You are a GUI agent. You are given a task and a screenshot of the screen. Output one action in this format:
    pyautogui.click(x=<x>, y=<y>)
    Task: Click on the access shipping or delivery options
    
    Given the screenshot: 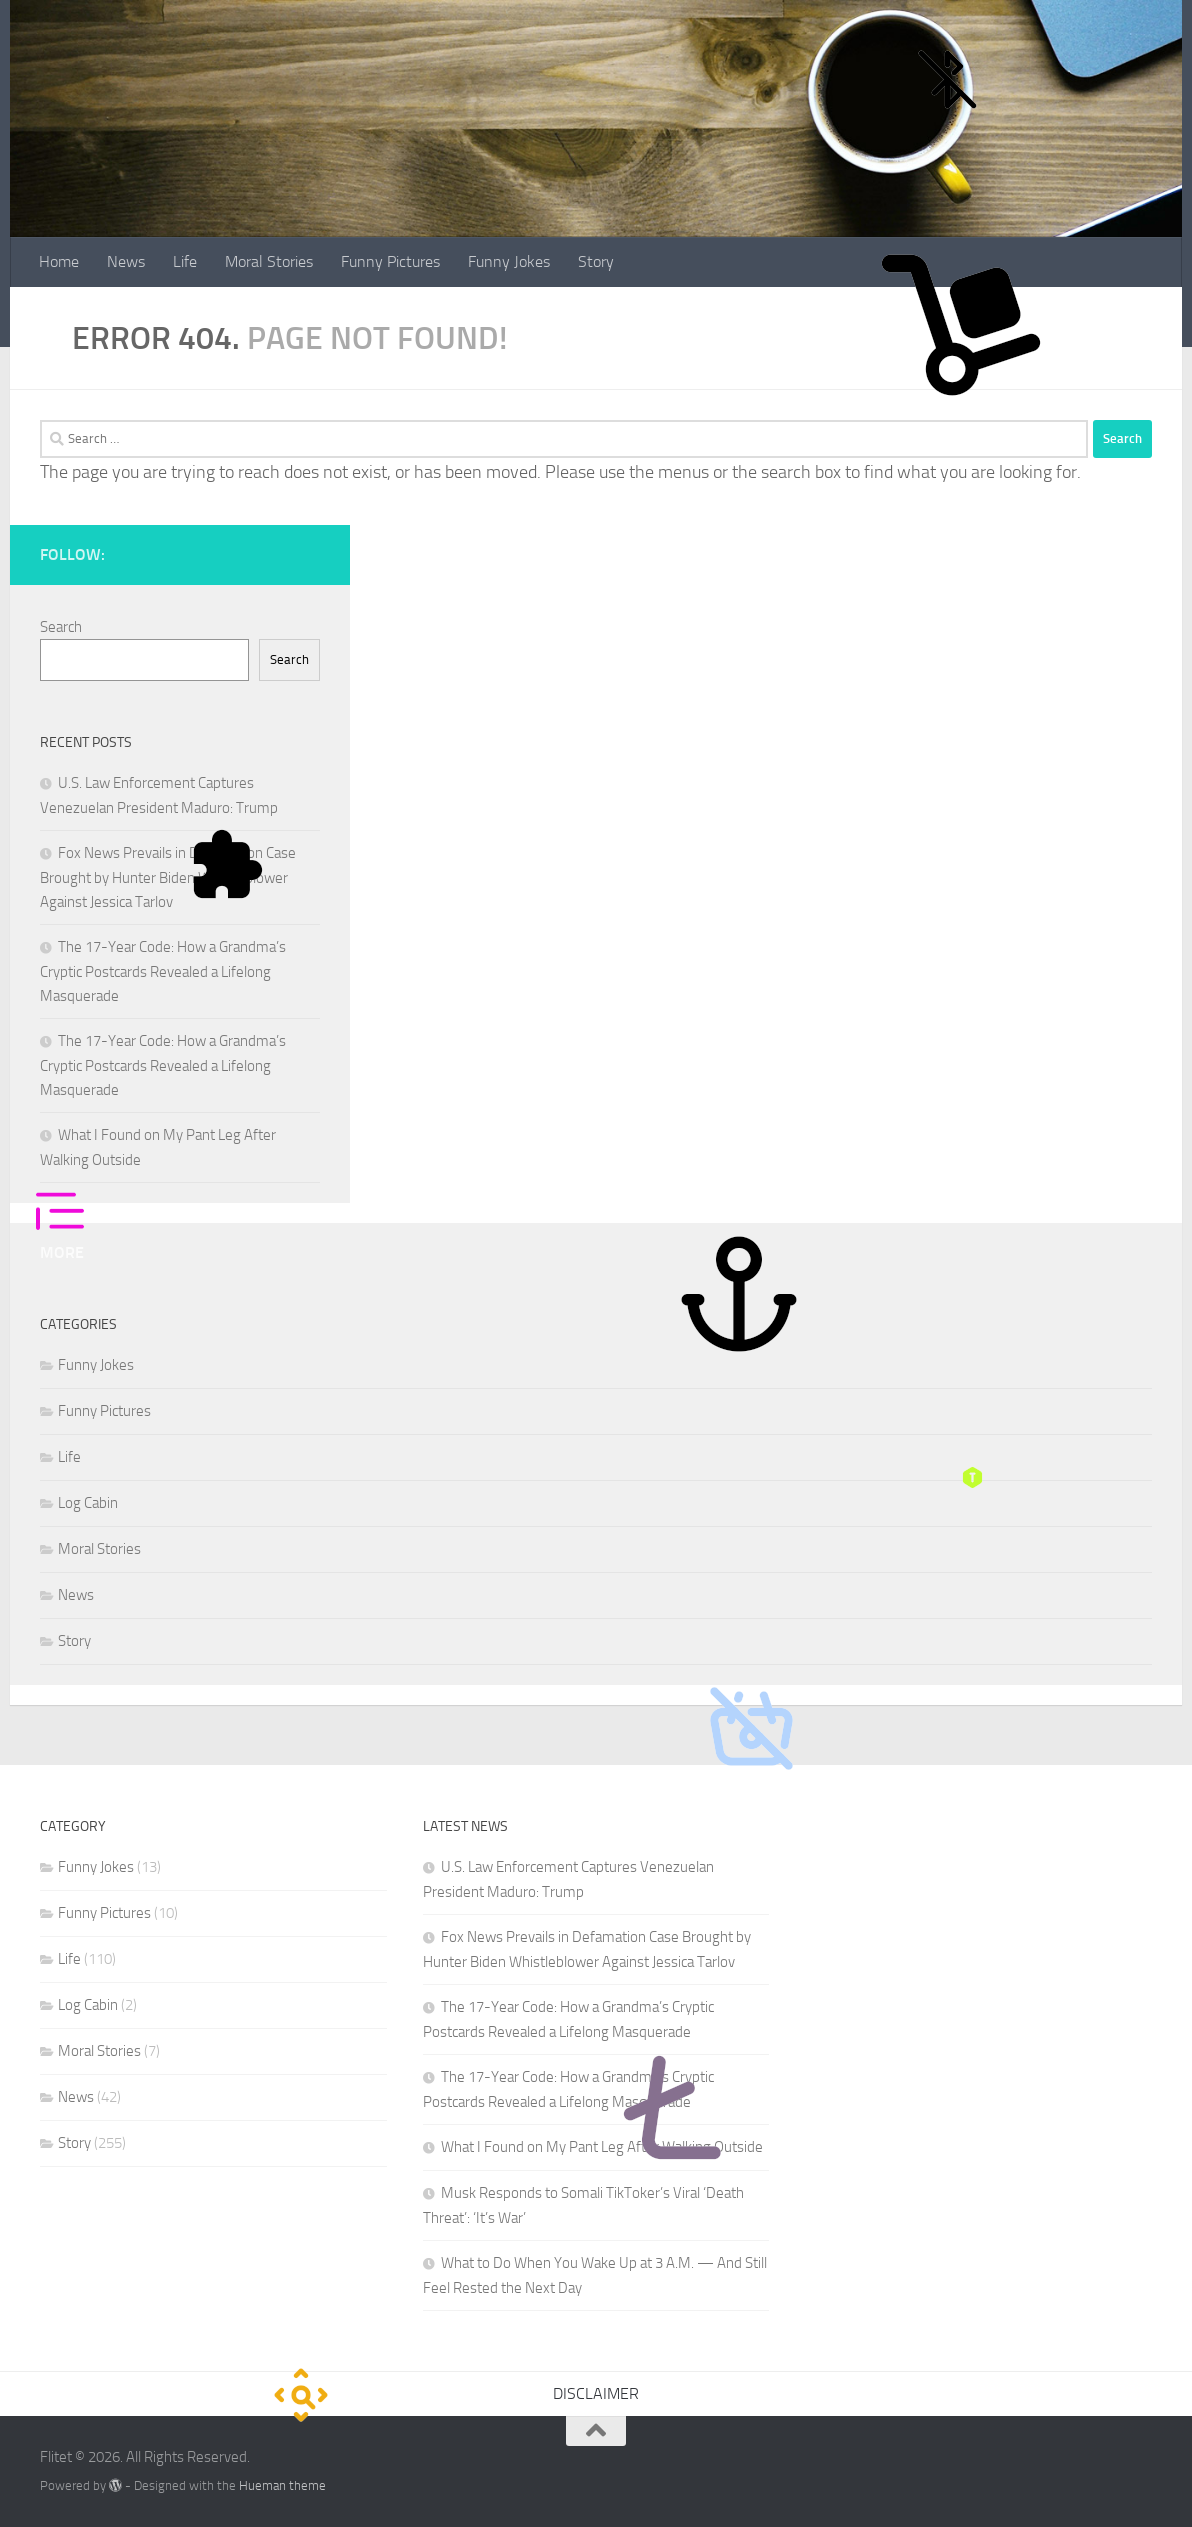 What is the action you would take?
    pyautogui.click(x=961, y=325)
    